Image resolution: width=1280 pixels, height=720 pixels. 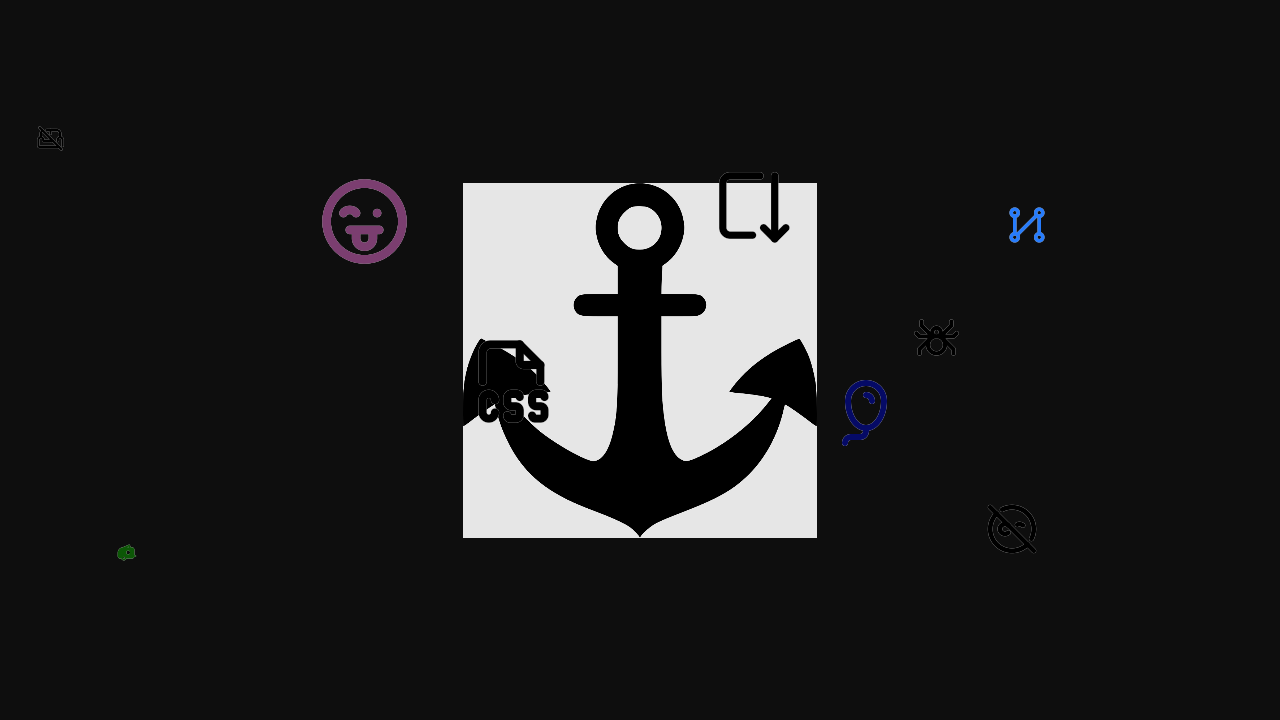 I want to click on indicates bug or error in the system, so click(x=936, y=338).